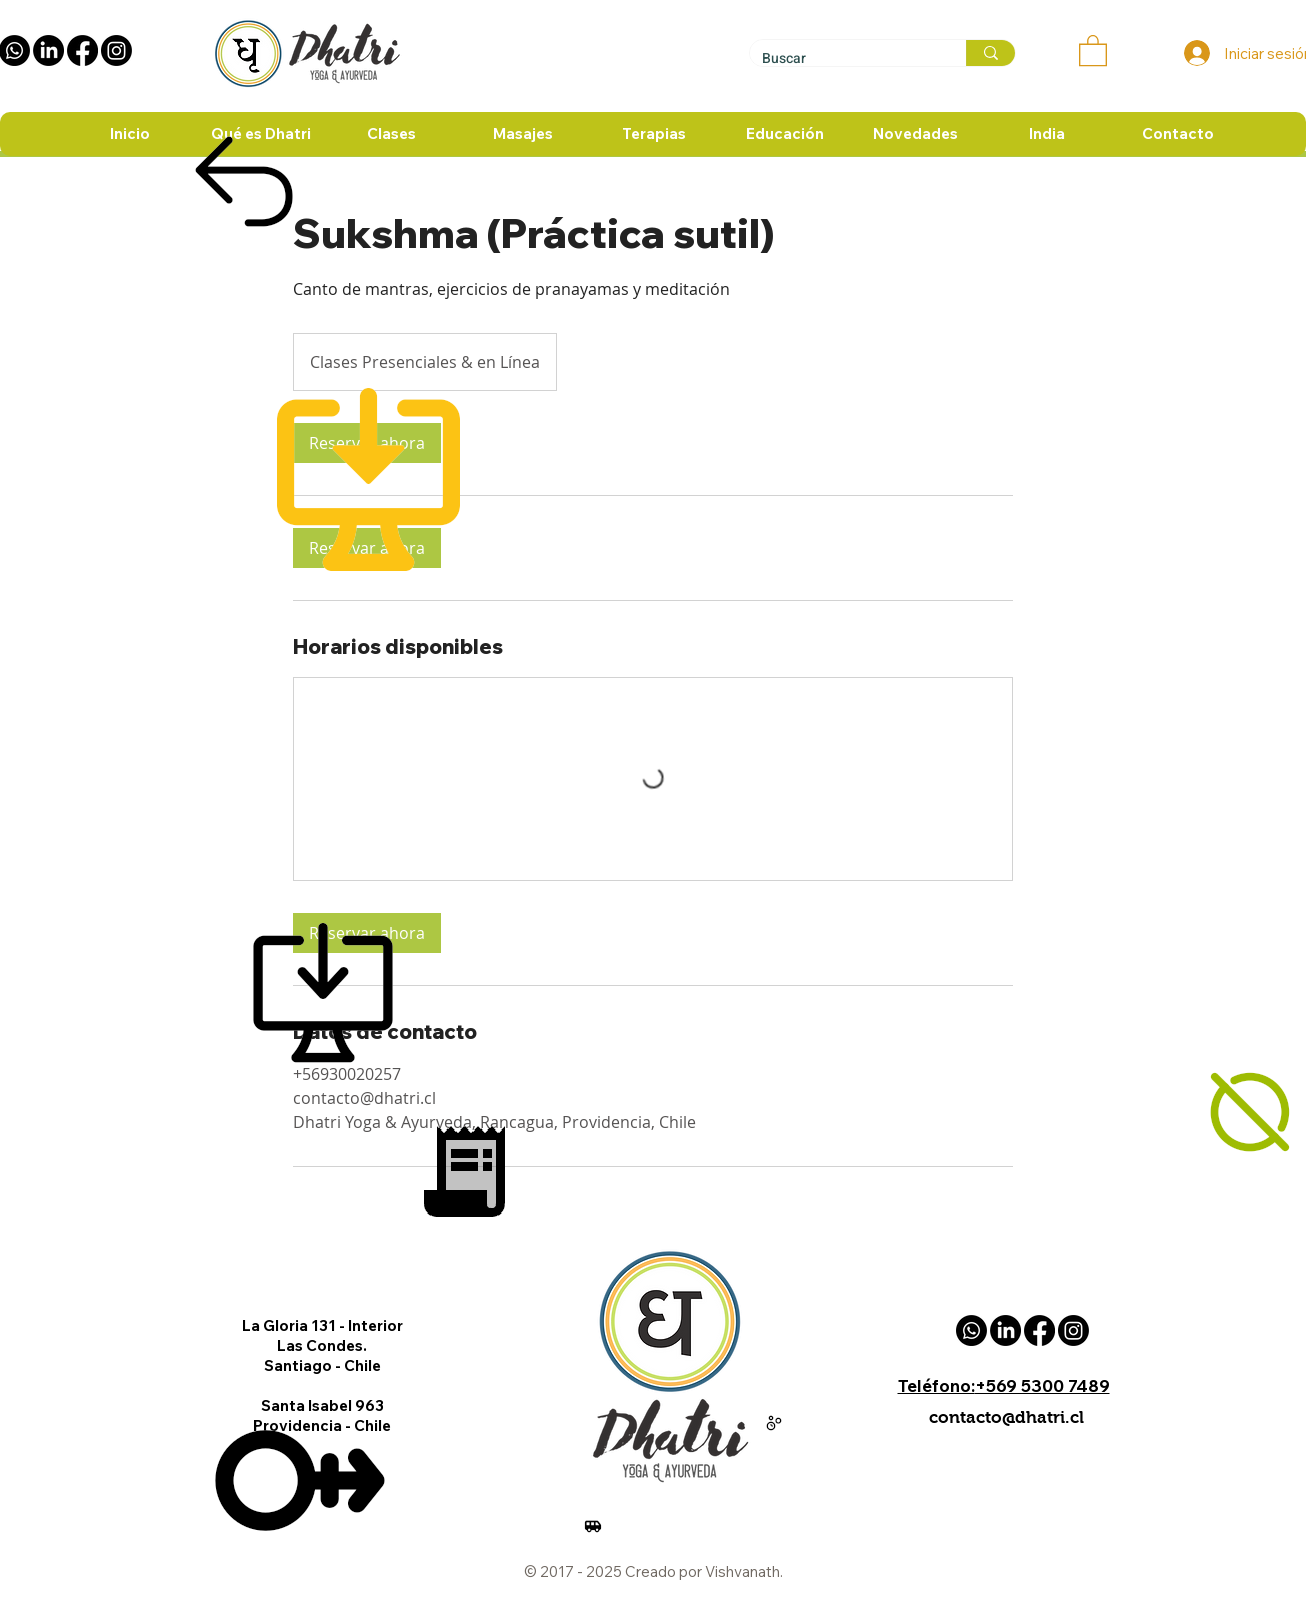 Image resolution: width=1306 pixels, height=1602 pixels. I want to click on download to desktop, so click(368, 479).